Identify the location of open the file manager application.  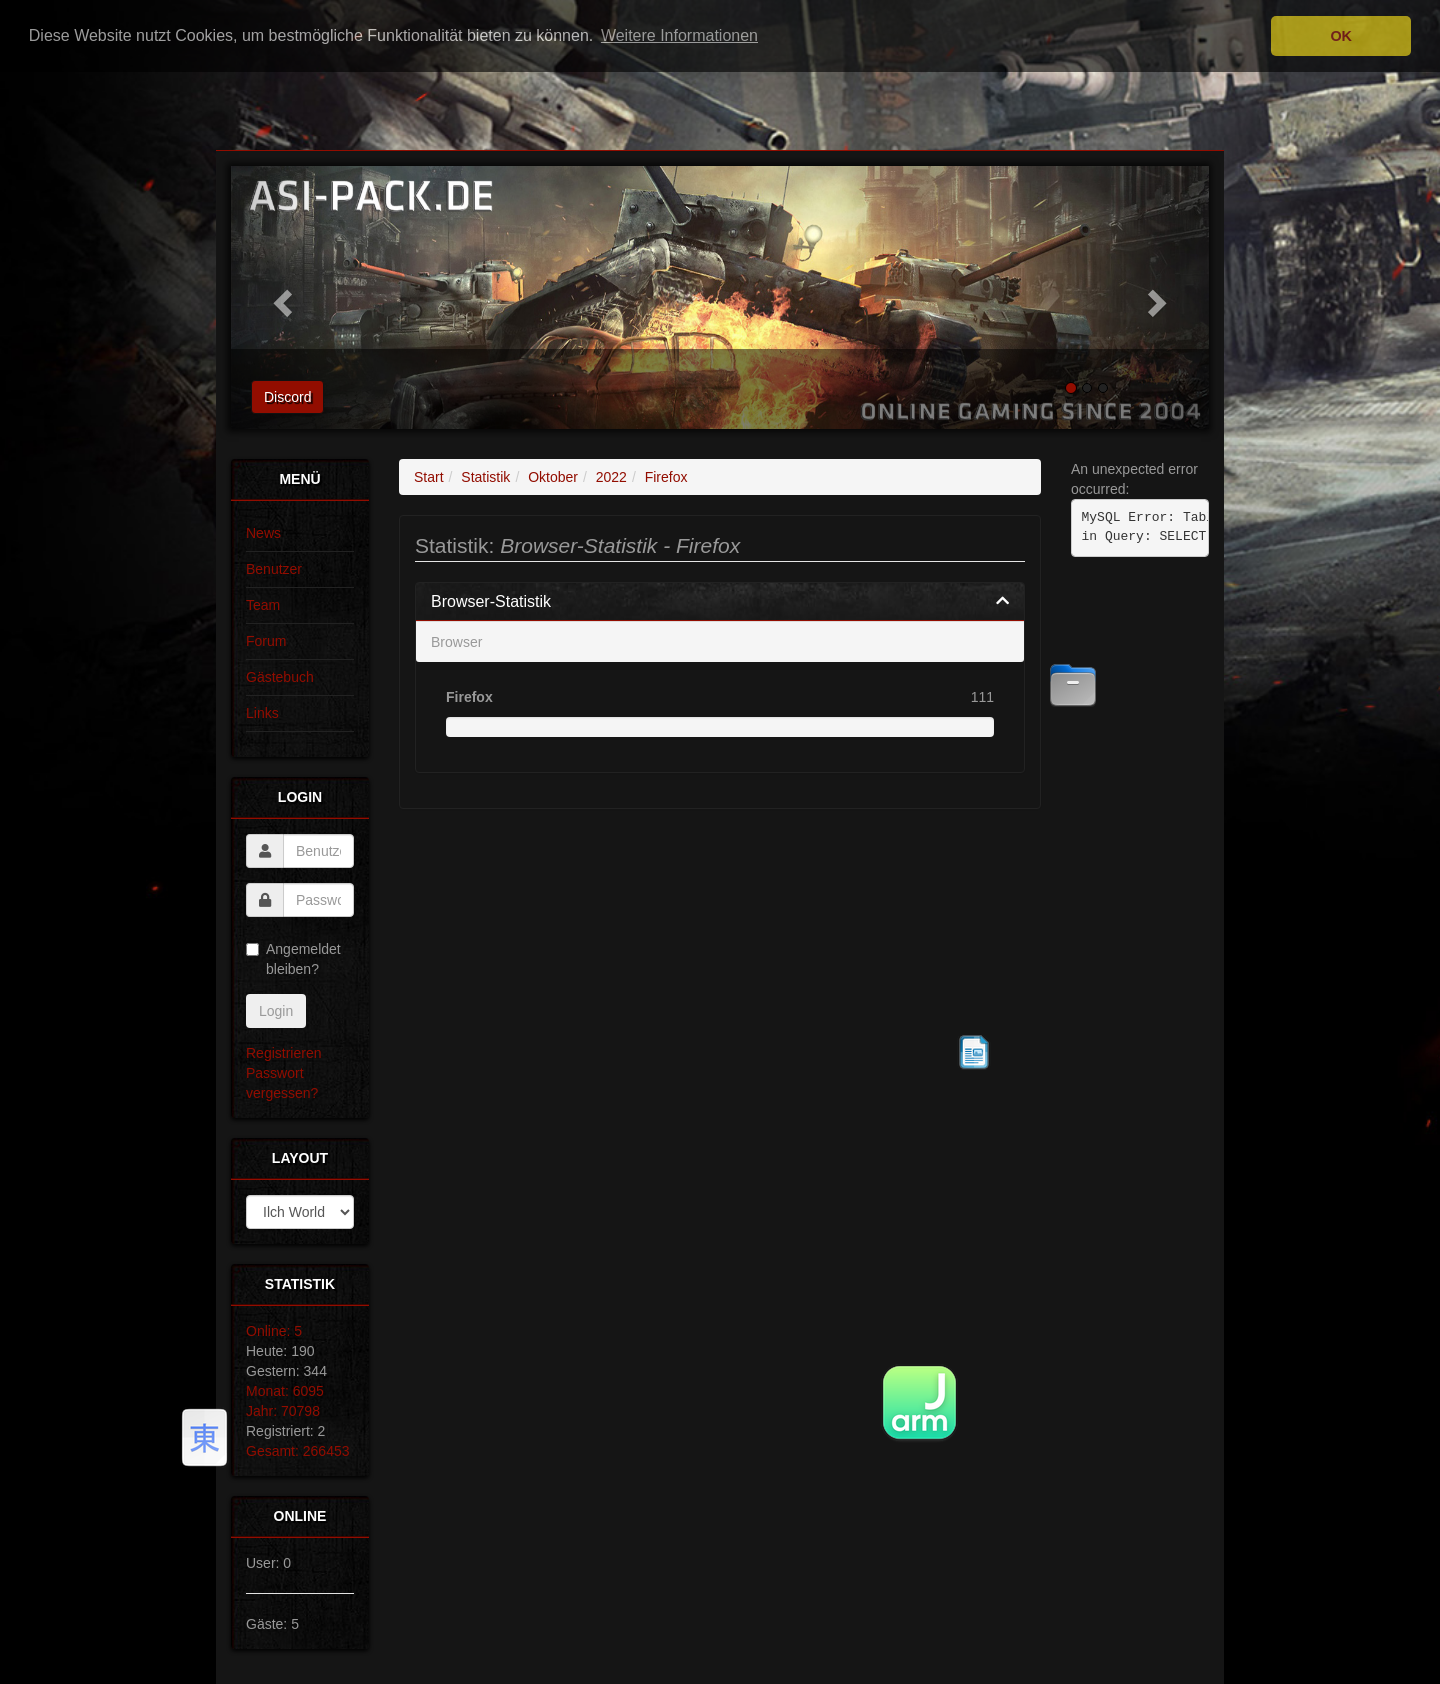
(1073, 685).